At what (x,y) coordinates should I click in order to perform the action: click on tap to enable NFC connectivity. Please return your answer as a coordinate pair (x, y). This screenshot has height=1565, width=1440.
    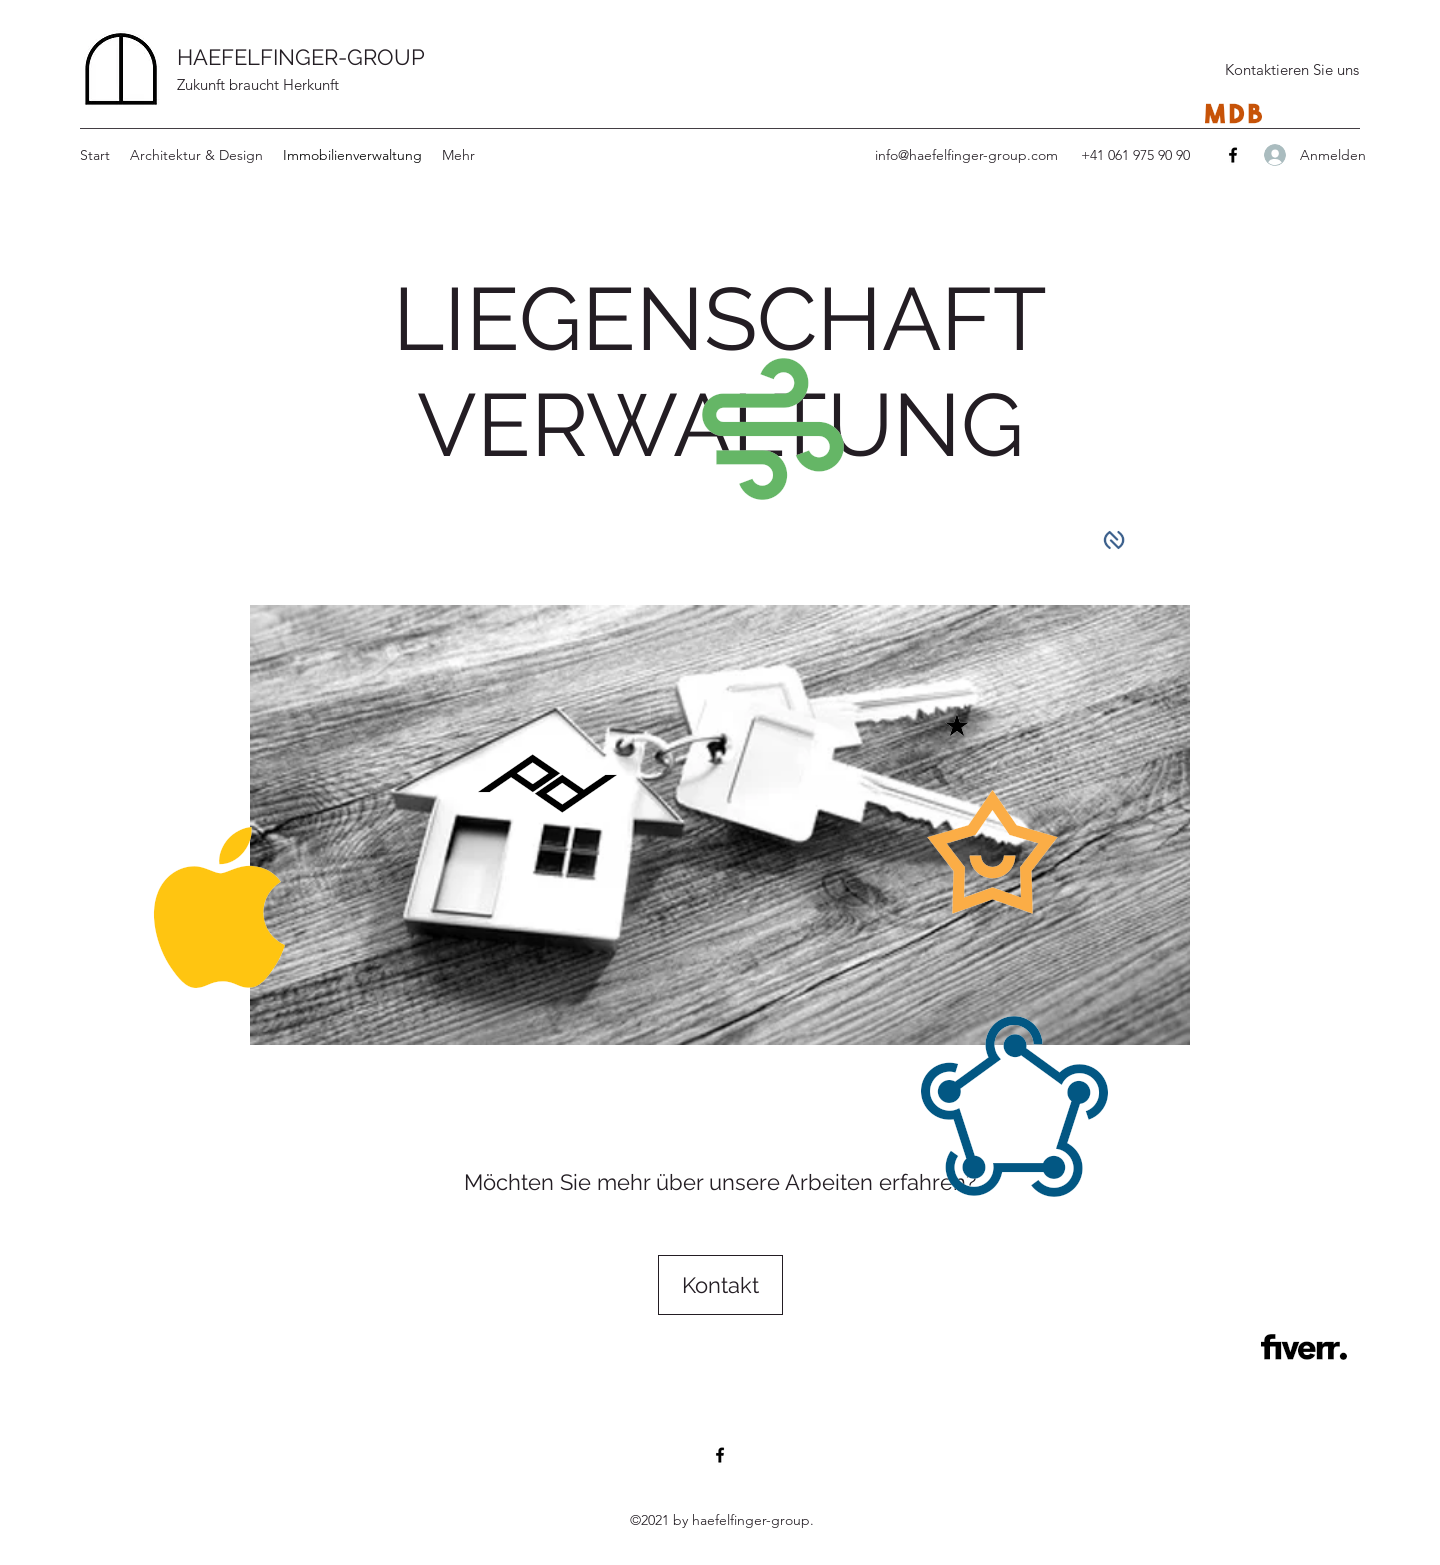
    Looking at the image, I should click on (1114, 540).